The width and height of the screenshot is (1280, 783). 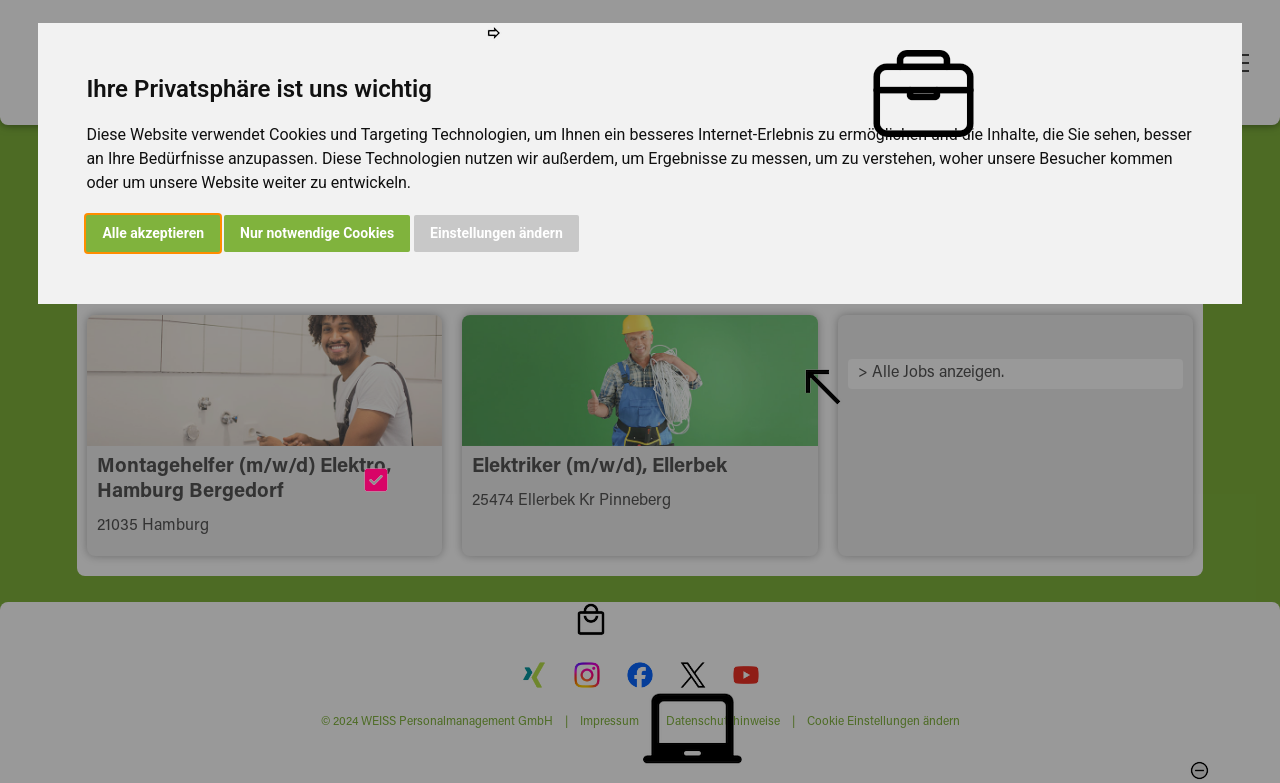 I want to click on access work or business-related content, so click(x=923, y=93).